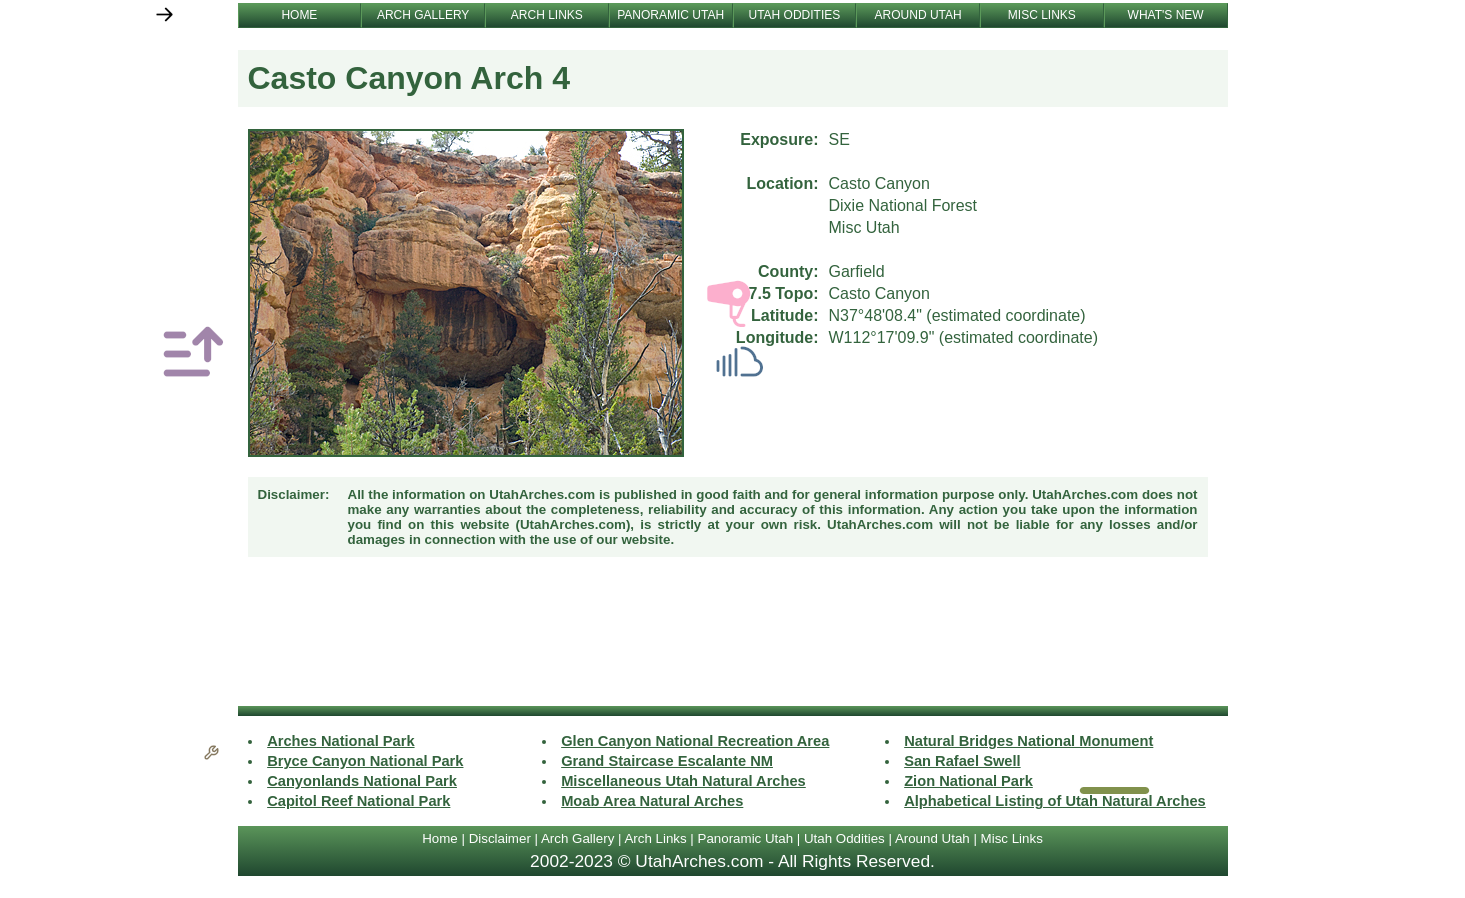 The width and height of the screenshot is (1465, 898). What do you see at coordinates (729, 301) in the screenshot?
I see `access hair styling or beauty tools` at bounding box center [729, 301].